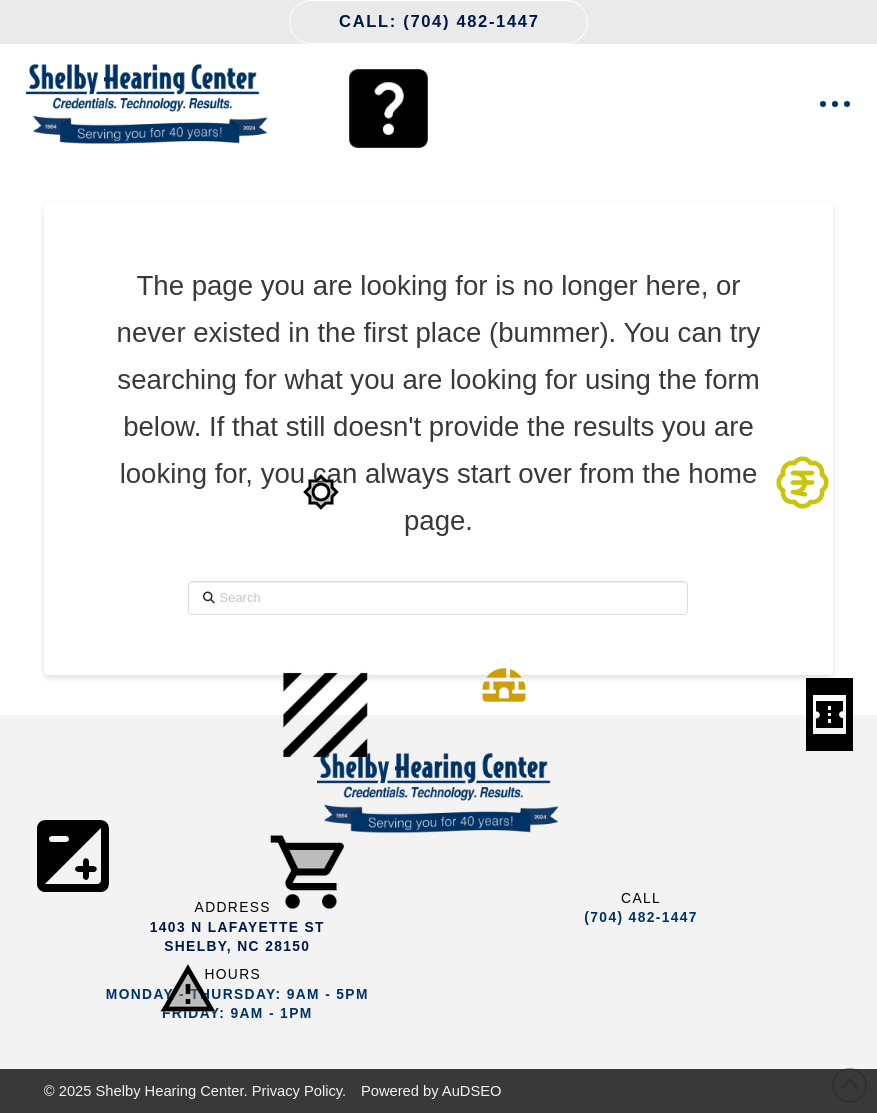 The image size is (877, 1113). Describe the element at coordinates (829, 714) in the screenshot. I see `book an appointment or reservation online` at that location.